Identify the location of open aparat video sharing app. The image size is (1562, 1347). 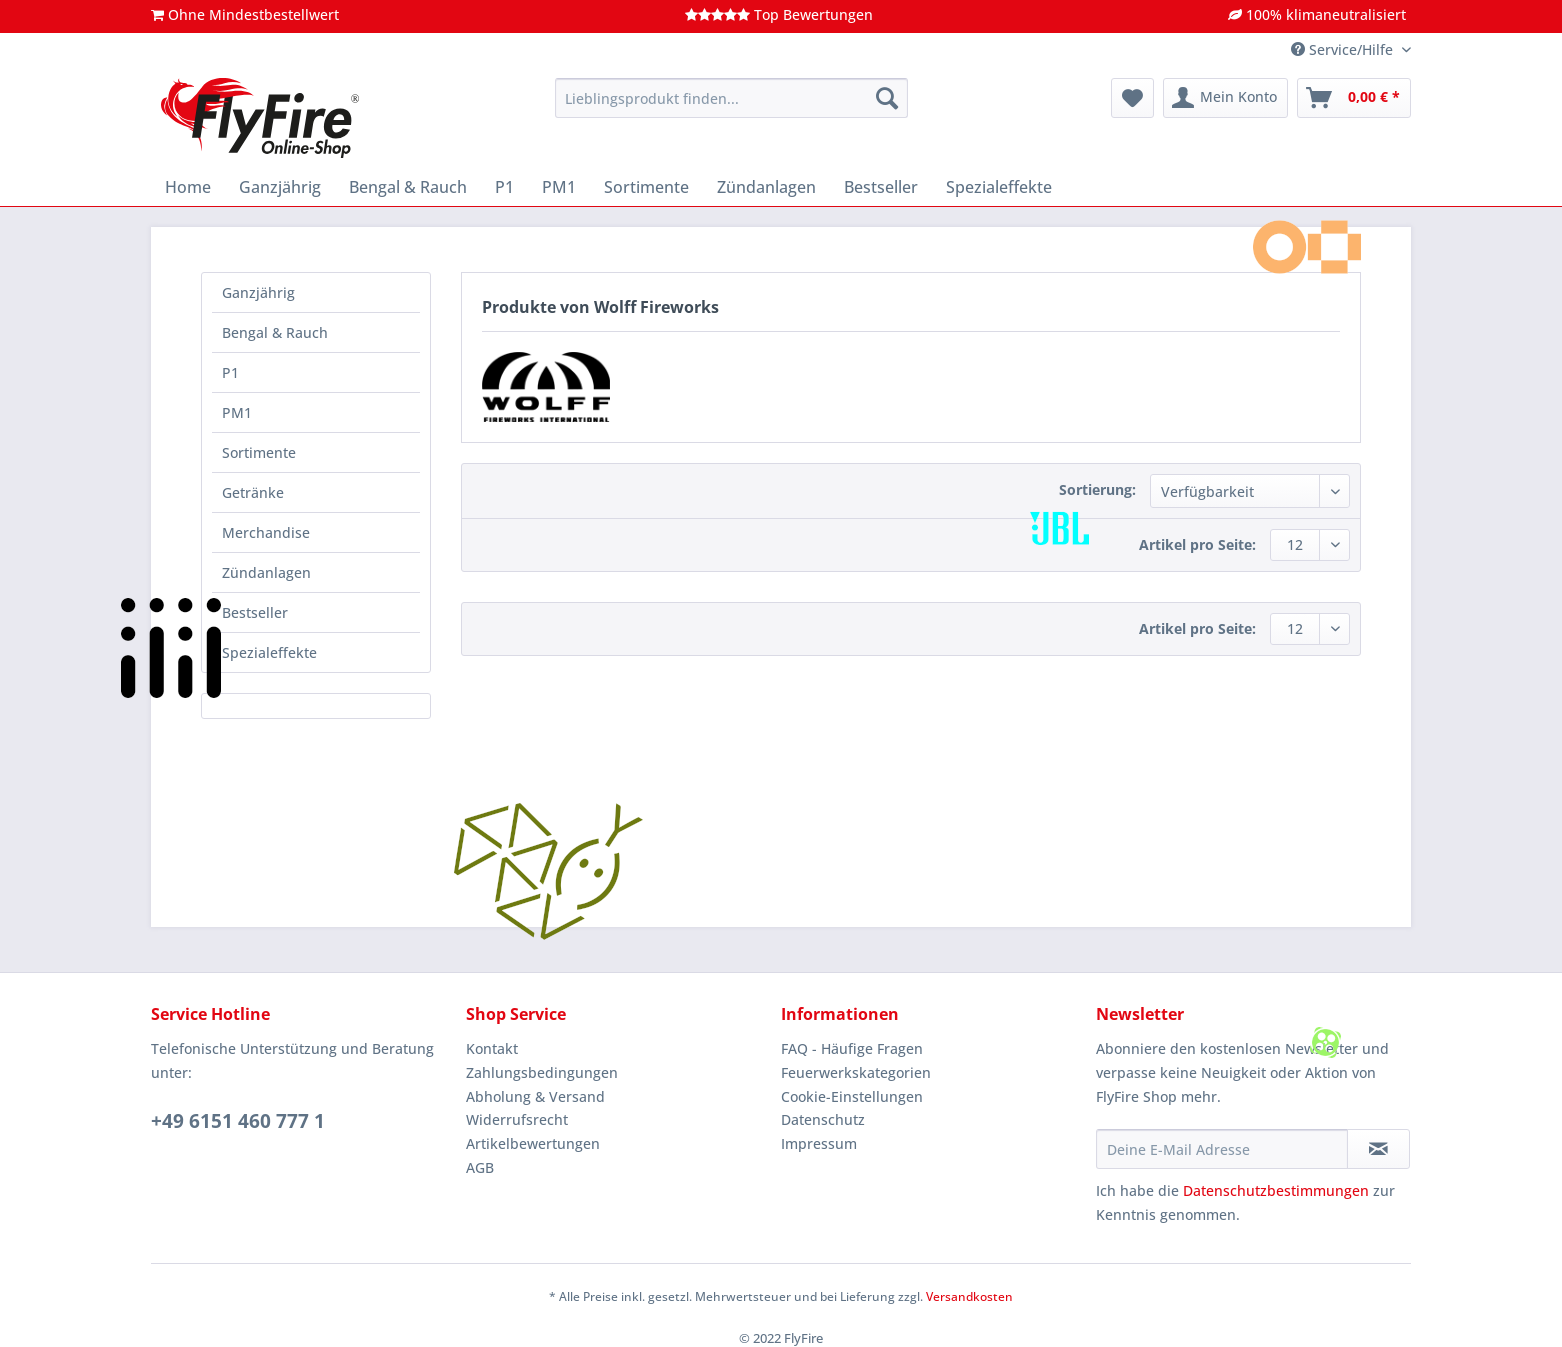
(1325, 1042).